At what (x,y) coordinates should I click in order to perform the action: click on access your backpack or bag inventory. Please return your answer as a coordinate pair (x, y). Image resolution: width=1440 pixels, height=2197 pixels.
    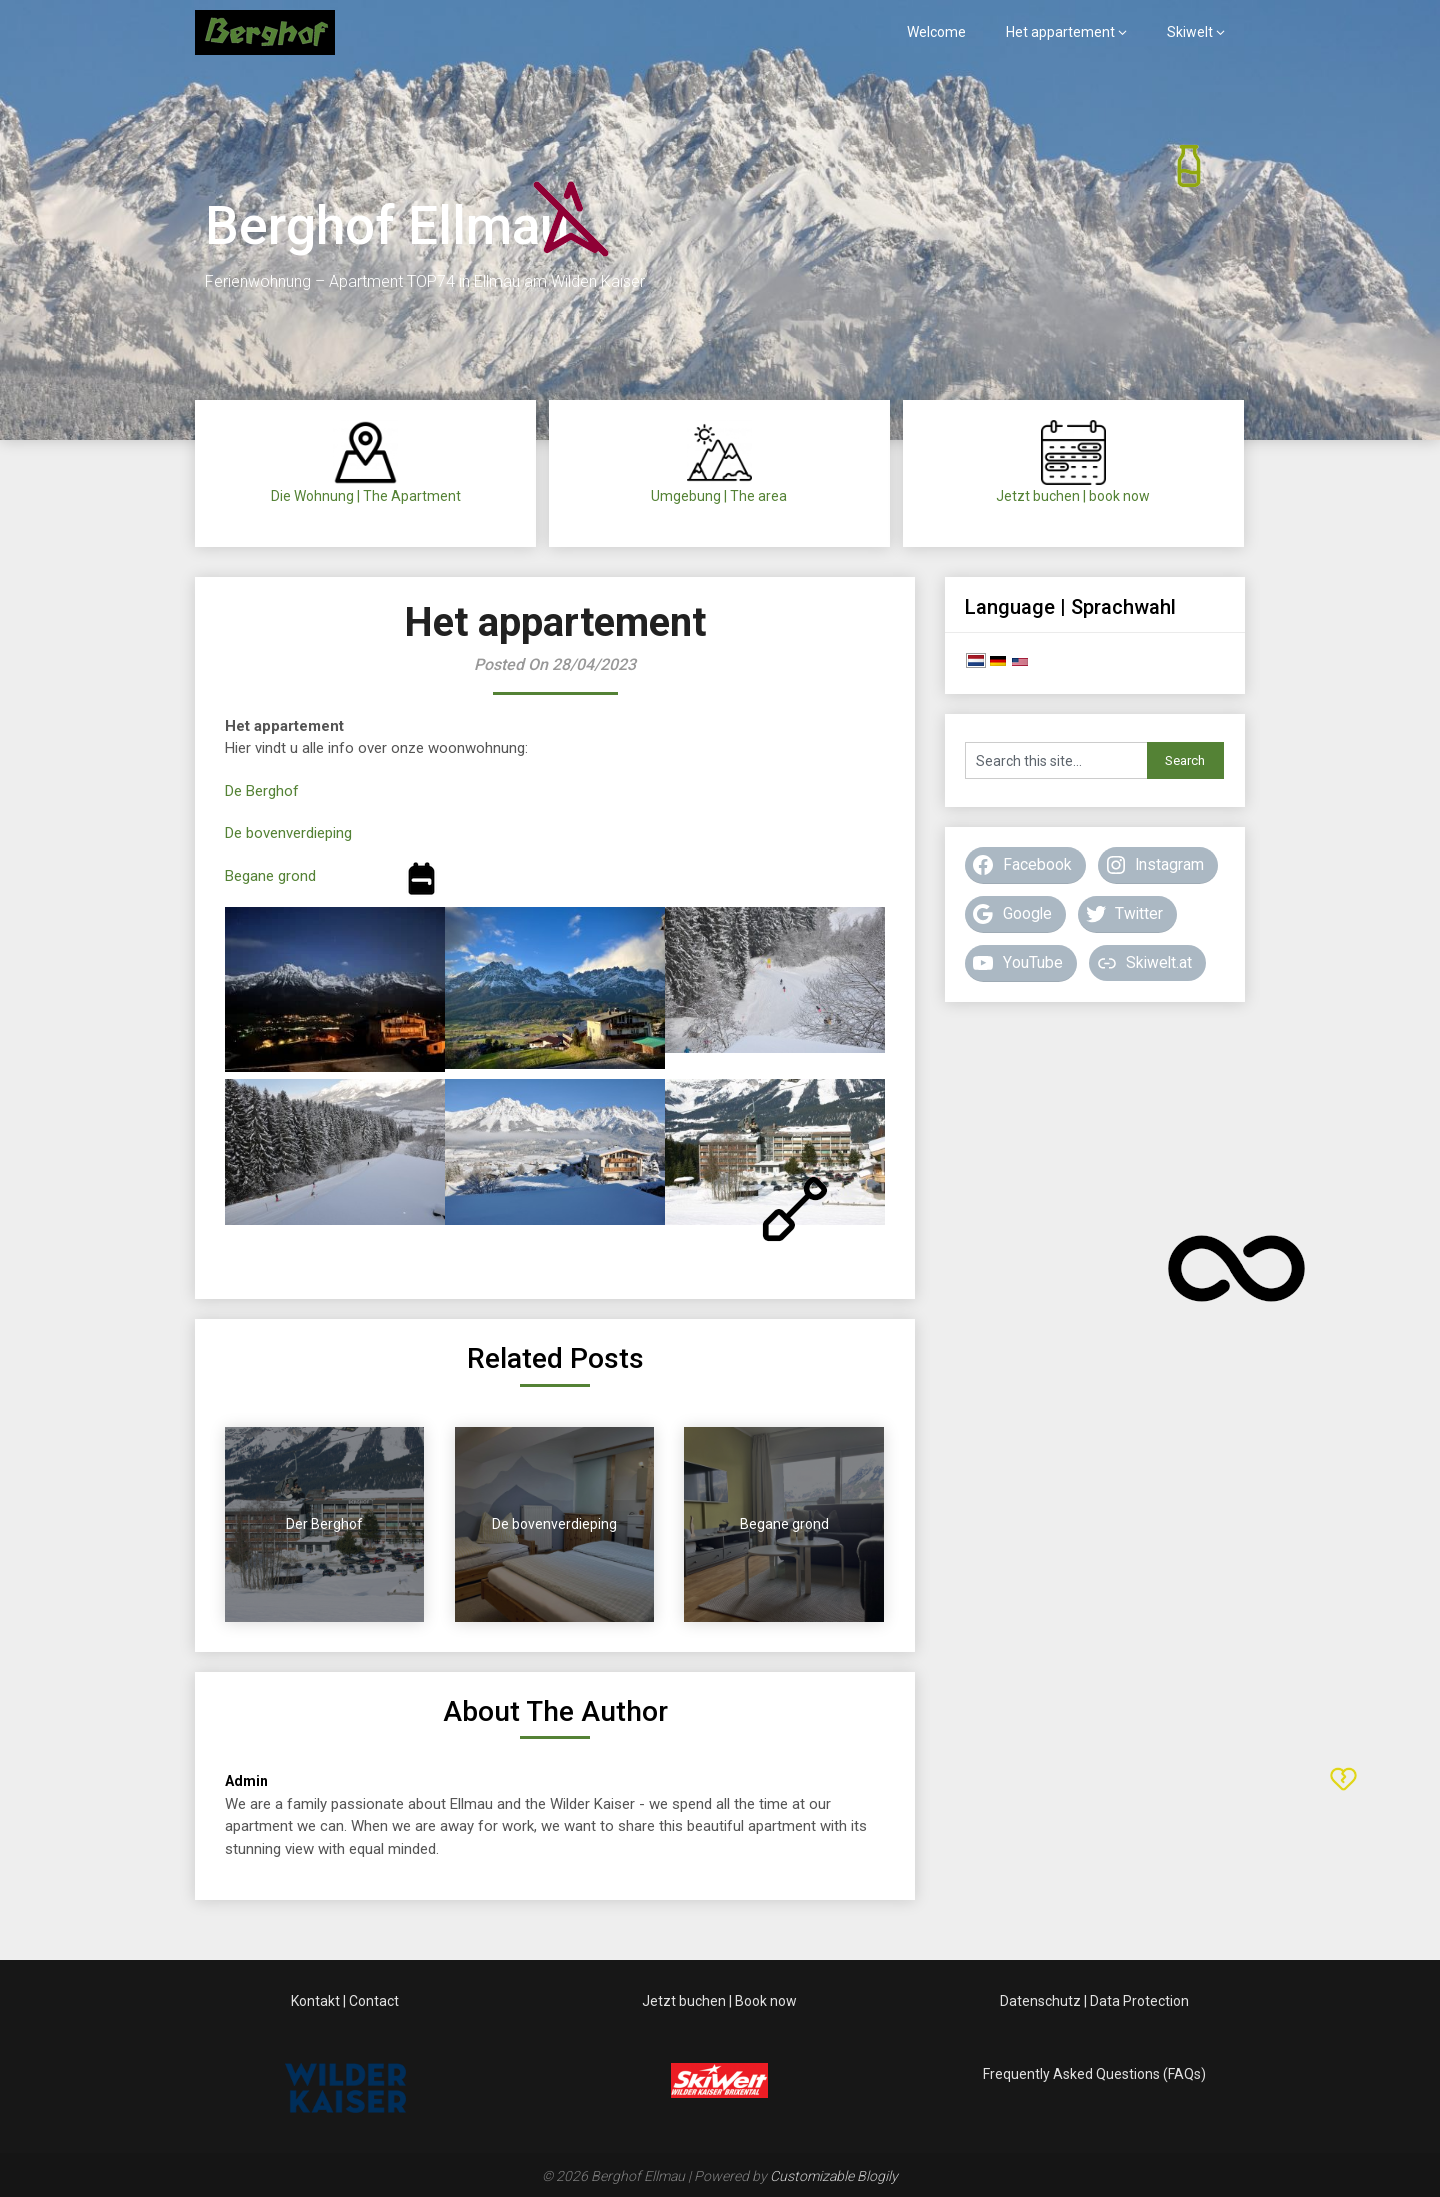
    Looking at the image, I should click on (421, 878).